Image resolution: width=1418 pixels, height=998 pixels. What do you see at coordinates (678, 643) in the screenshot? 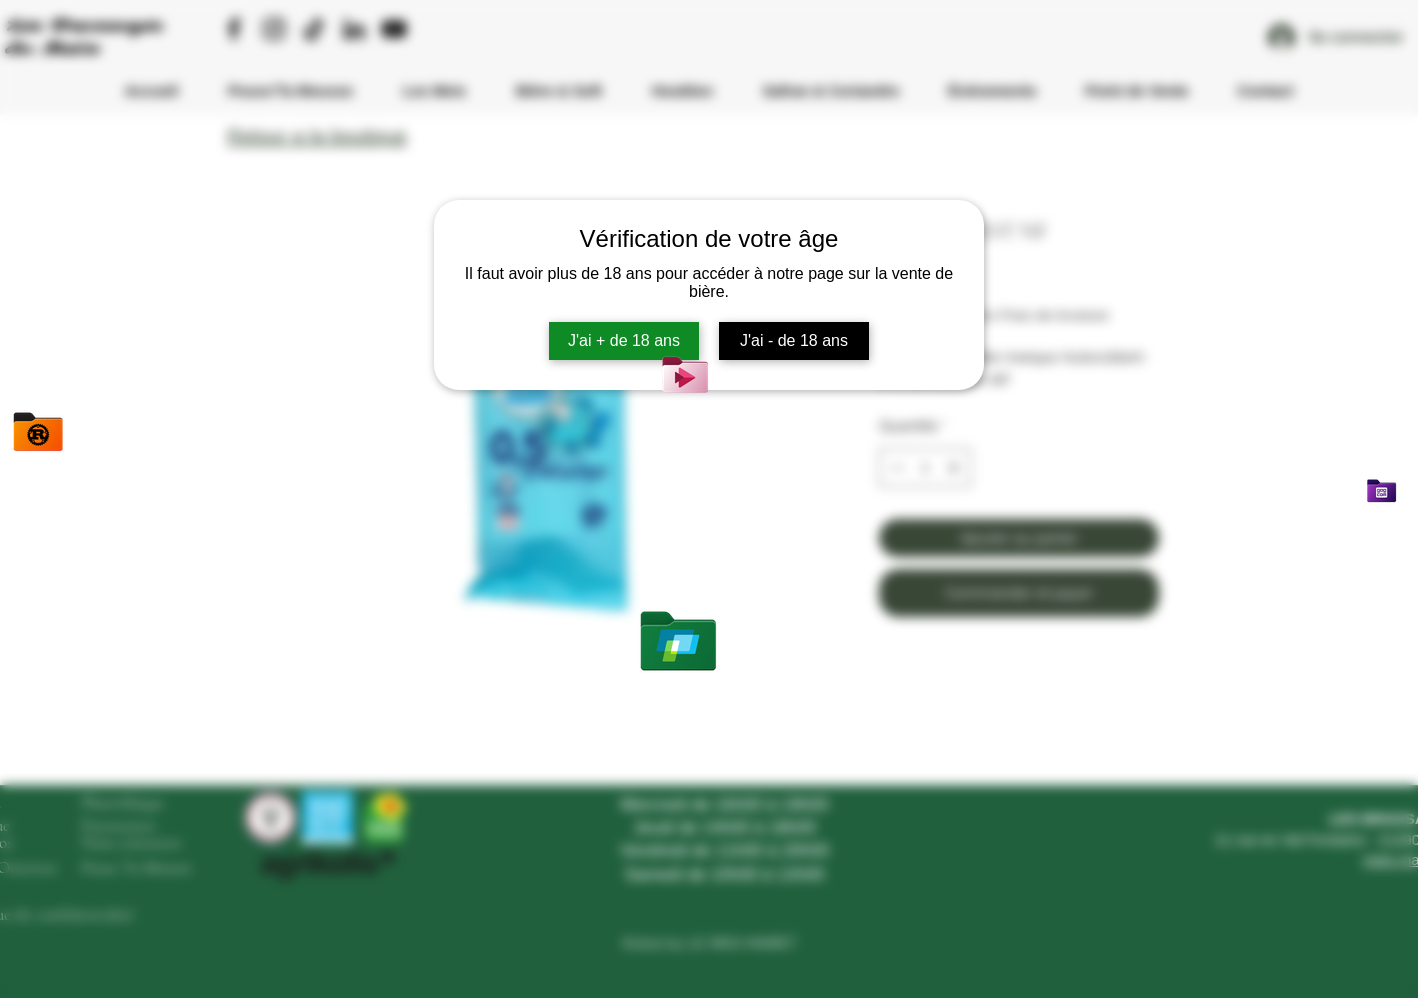
I see `open jquery mobile project folder` at bounding box center [678, 643].